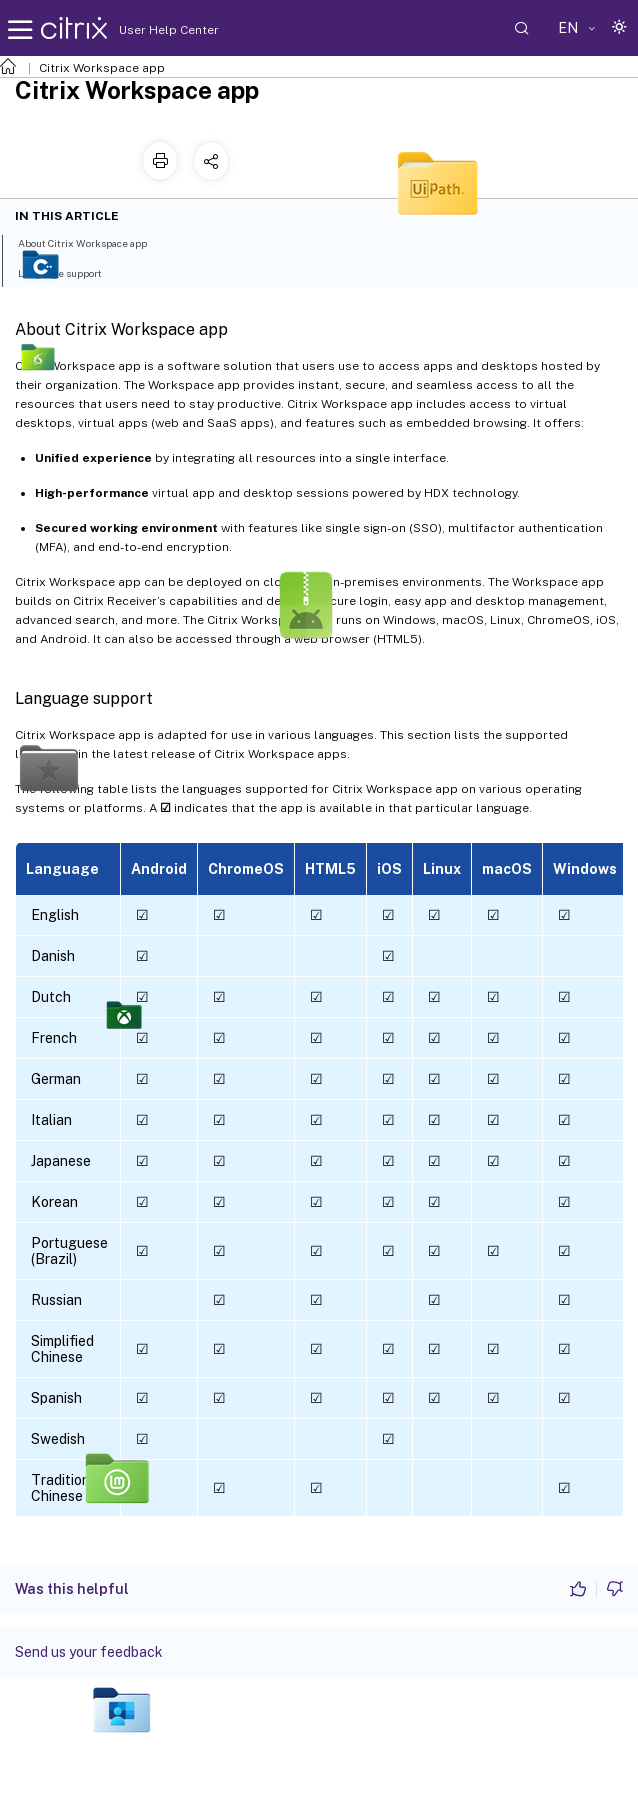 The width and height of the screenshot is (638, 1808). What do you see at coordinates (124, 1016) in the screenshot?
I see `open folder containing Xbox games or apps` at bounding box center [124, 1016].